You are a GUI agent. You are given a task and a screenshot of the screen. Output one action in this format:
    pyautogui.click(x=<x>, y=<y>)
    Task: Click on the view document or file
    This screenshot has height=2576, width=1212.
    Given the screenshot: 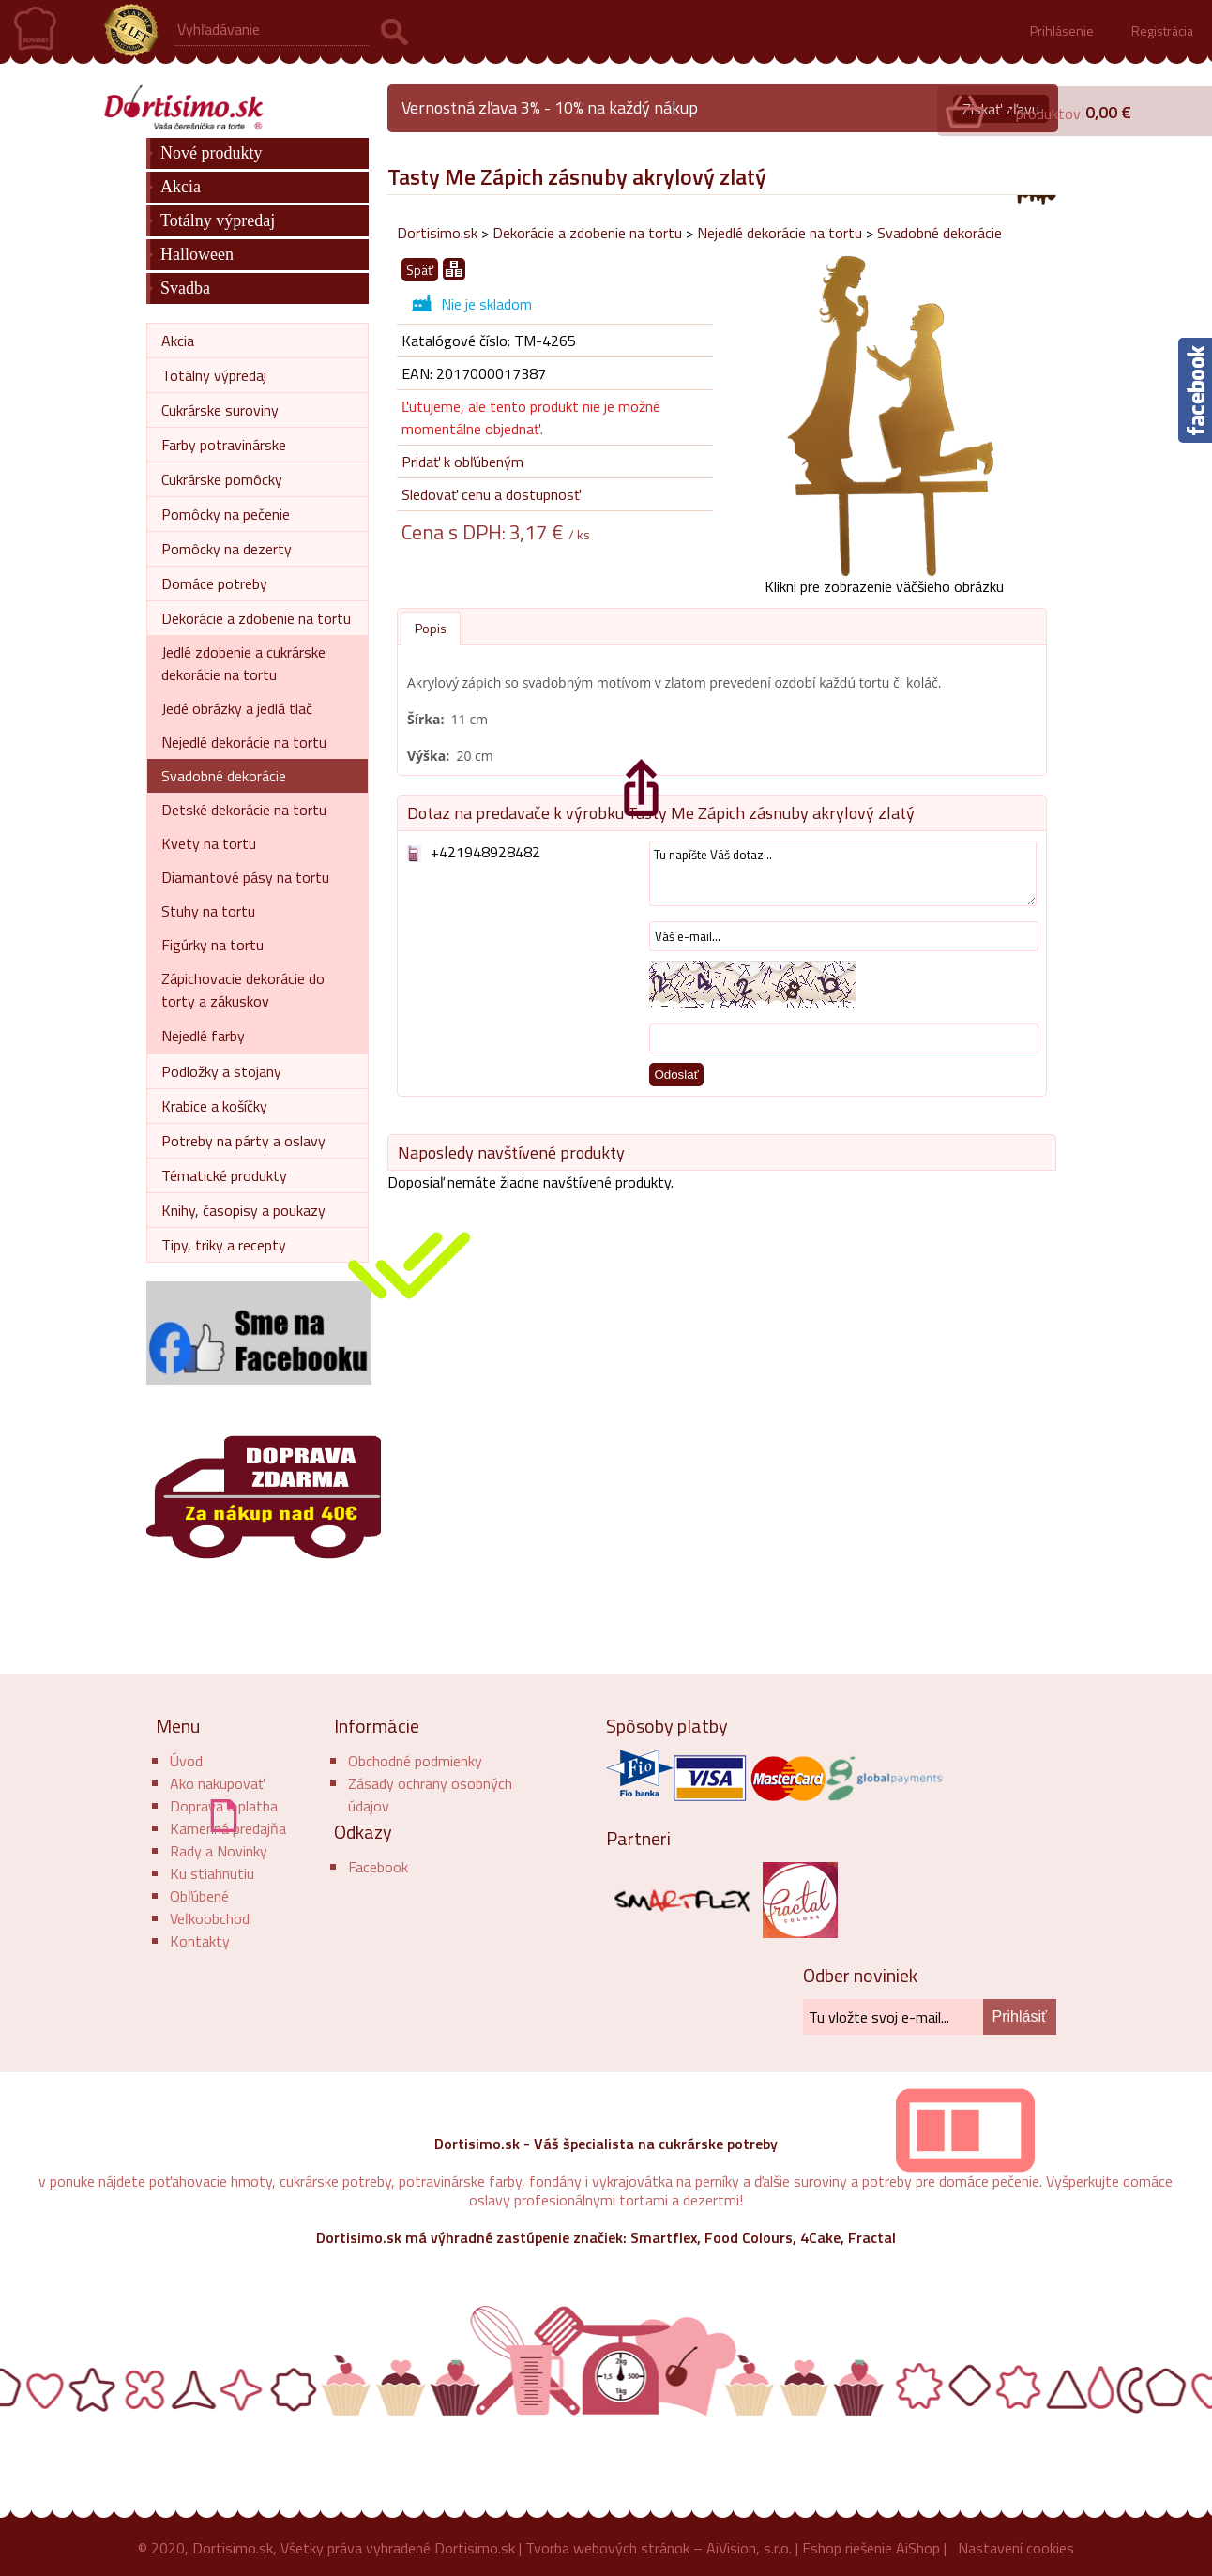 What is the action you would take?
    pyautogui.click(x=223, y=1815)
    